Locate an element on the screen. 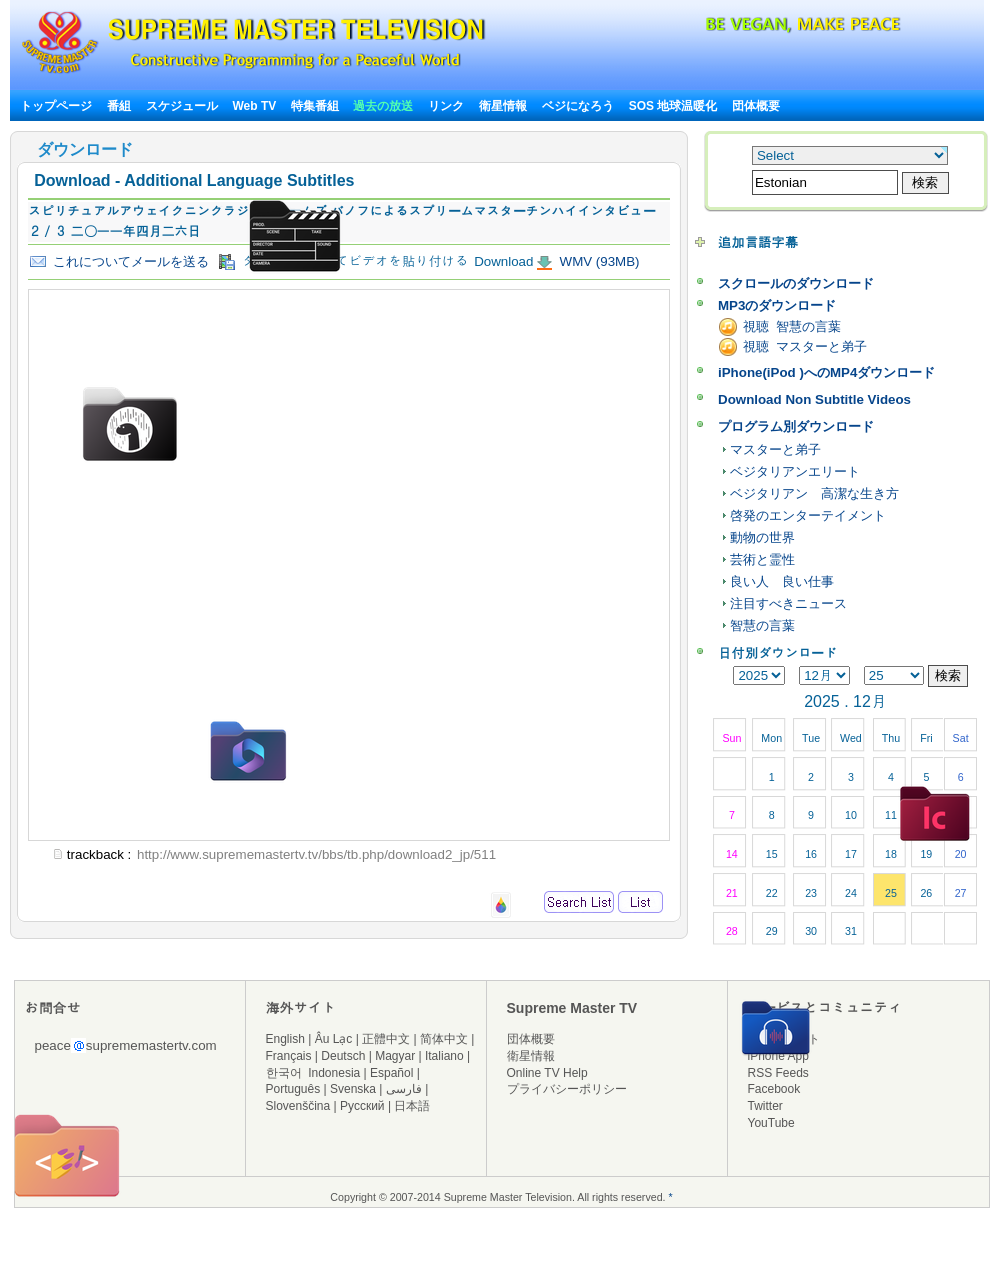 This screenshot has width=1003, height=1283. open audacity project files folder is located at coordinates (775, 1029).